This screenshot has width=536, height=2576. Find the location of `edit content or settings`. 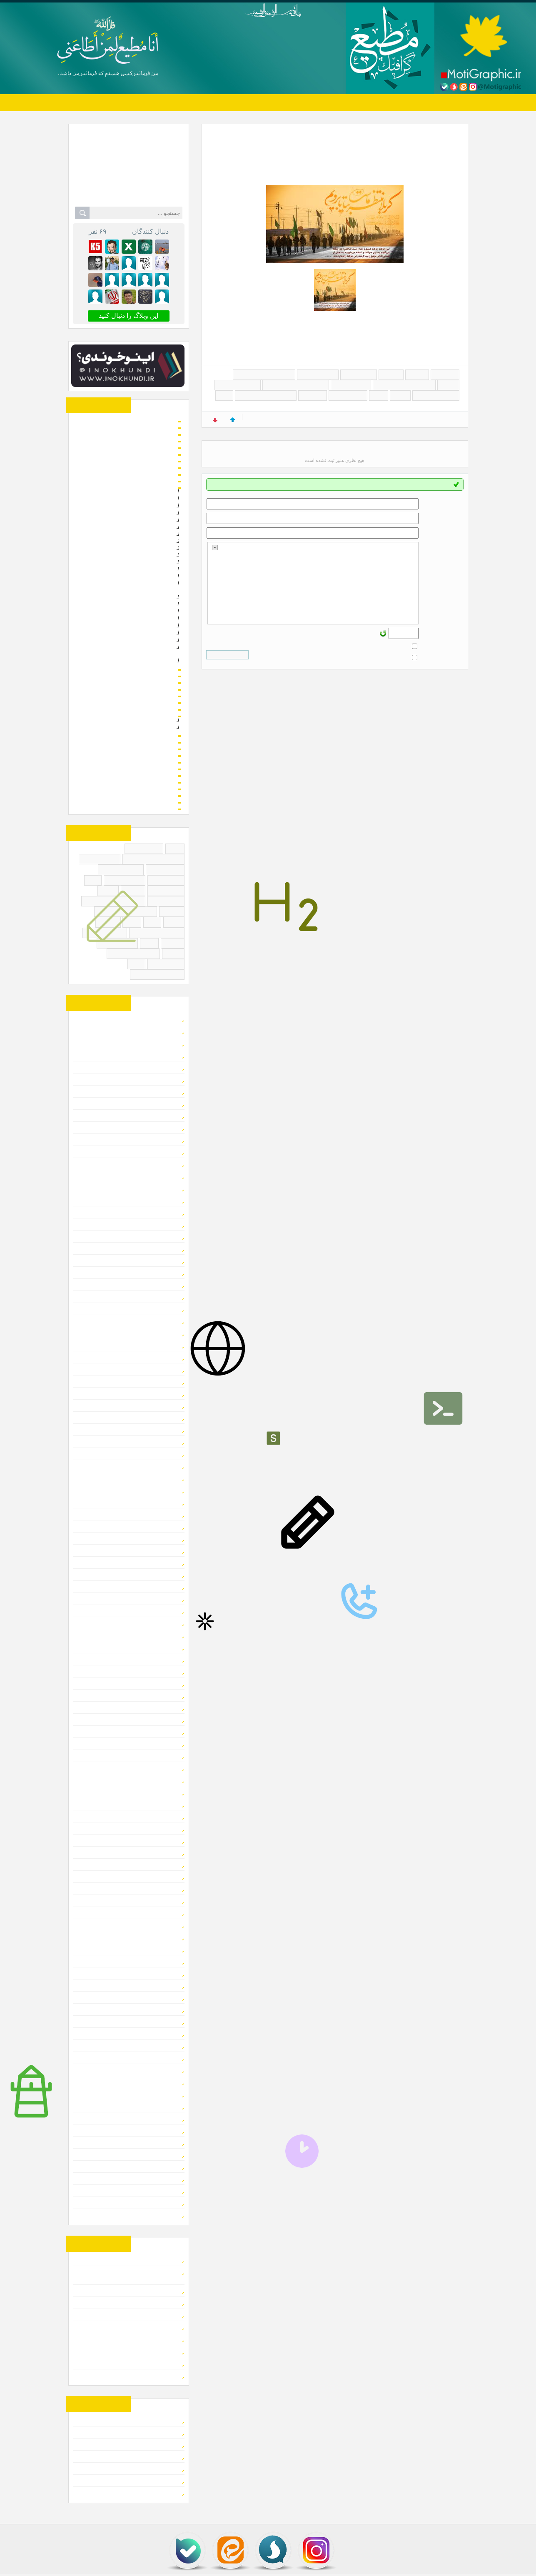

edit content or settings is located at coordinates (307, 1523).